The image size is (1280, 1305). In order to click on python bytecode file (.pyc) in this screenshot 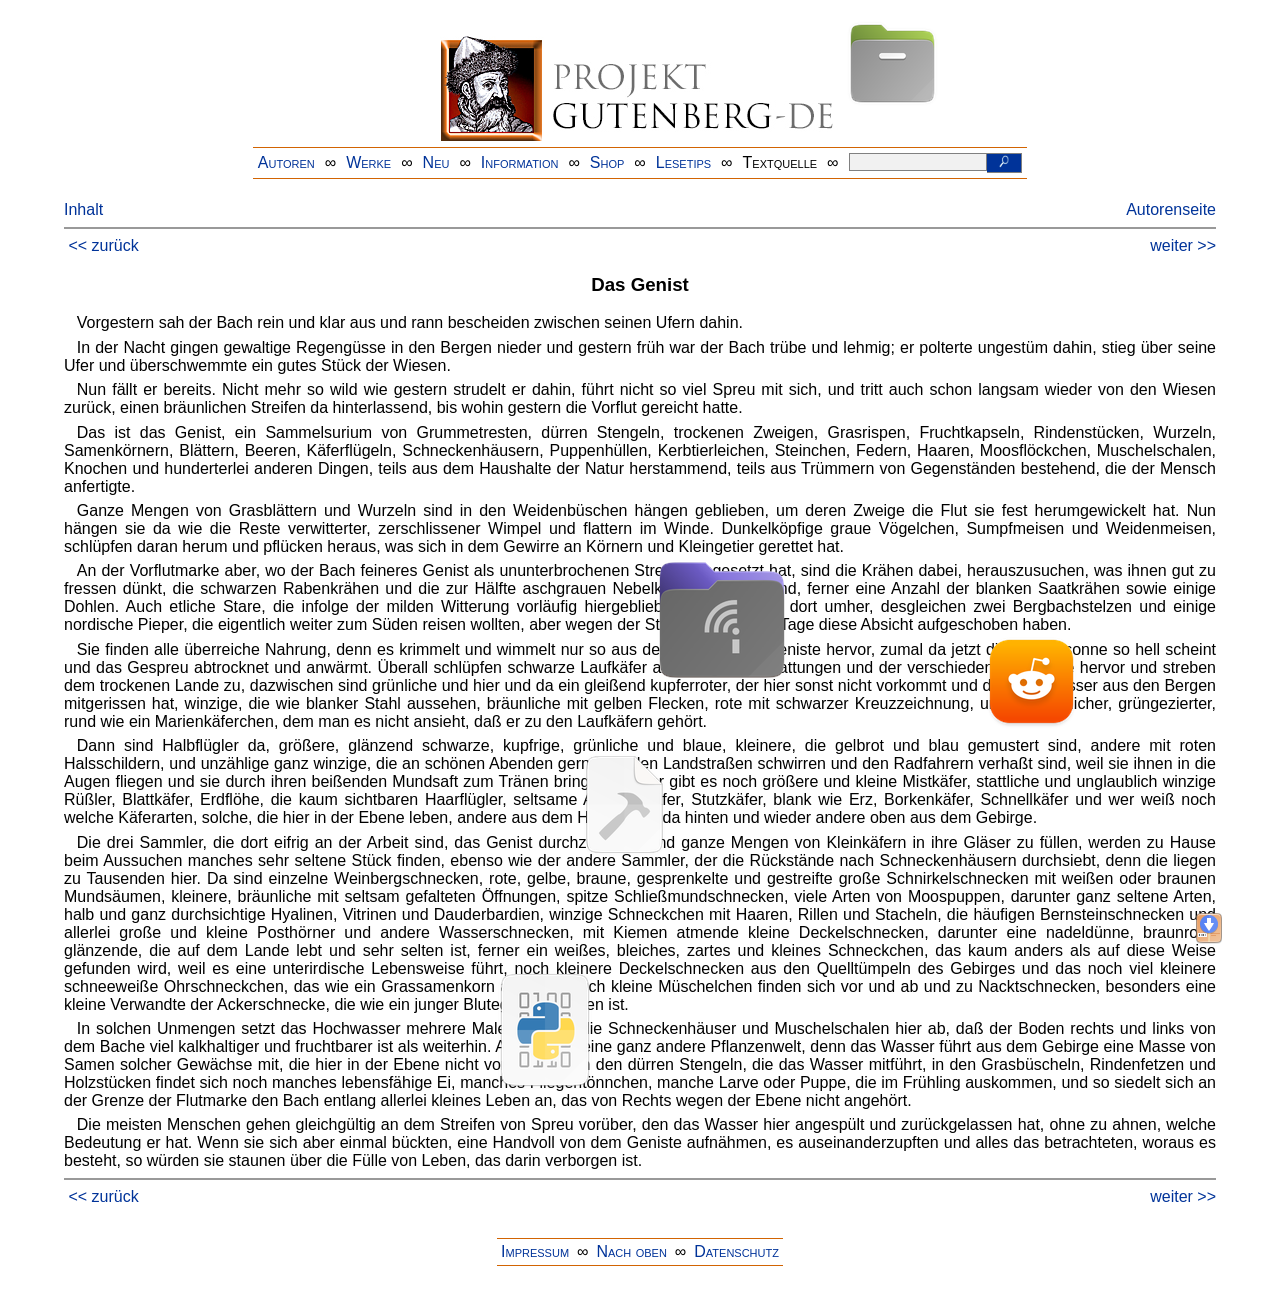, I will do `click(545, 1030)`.